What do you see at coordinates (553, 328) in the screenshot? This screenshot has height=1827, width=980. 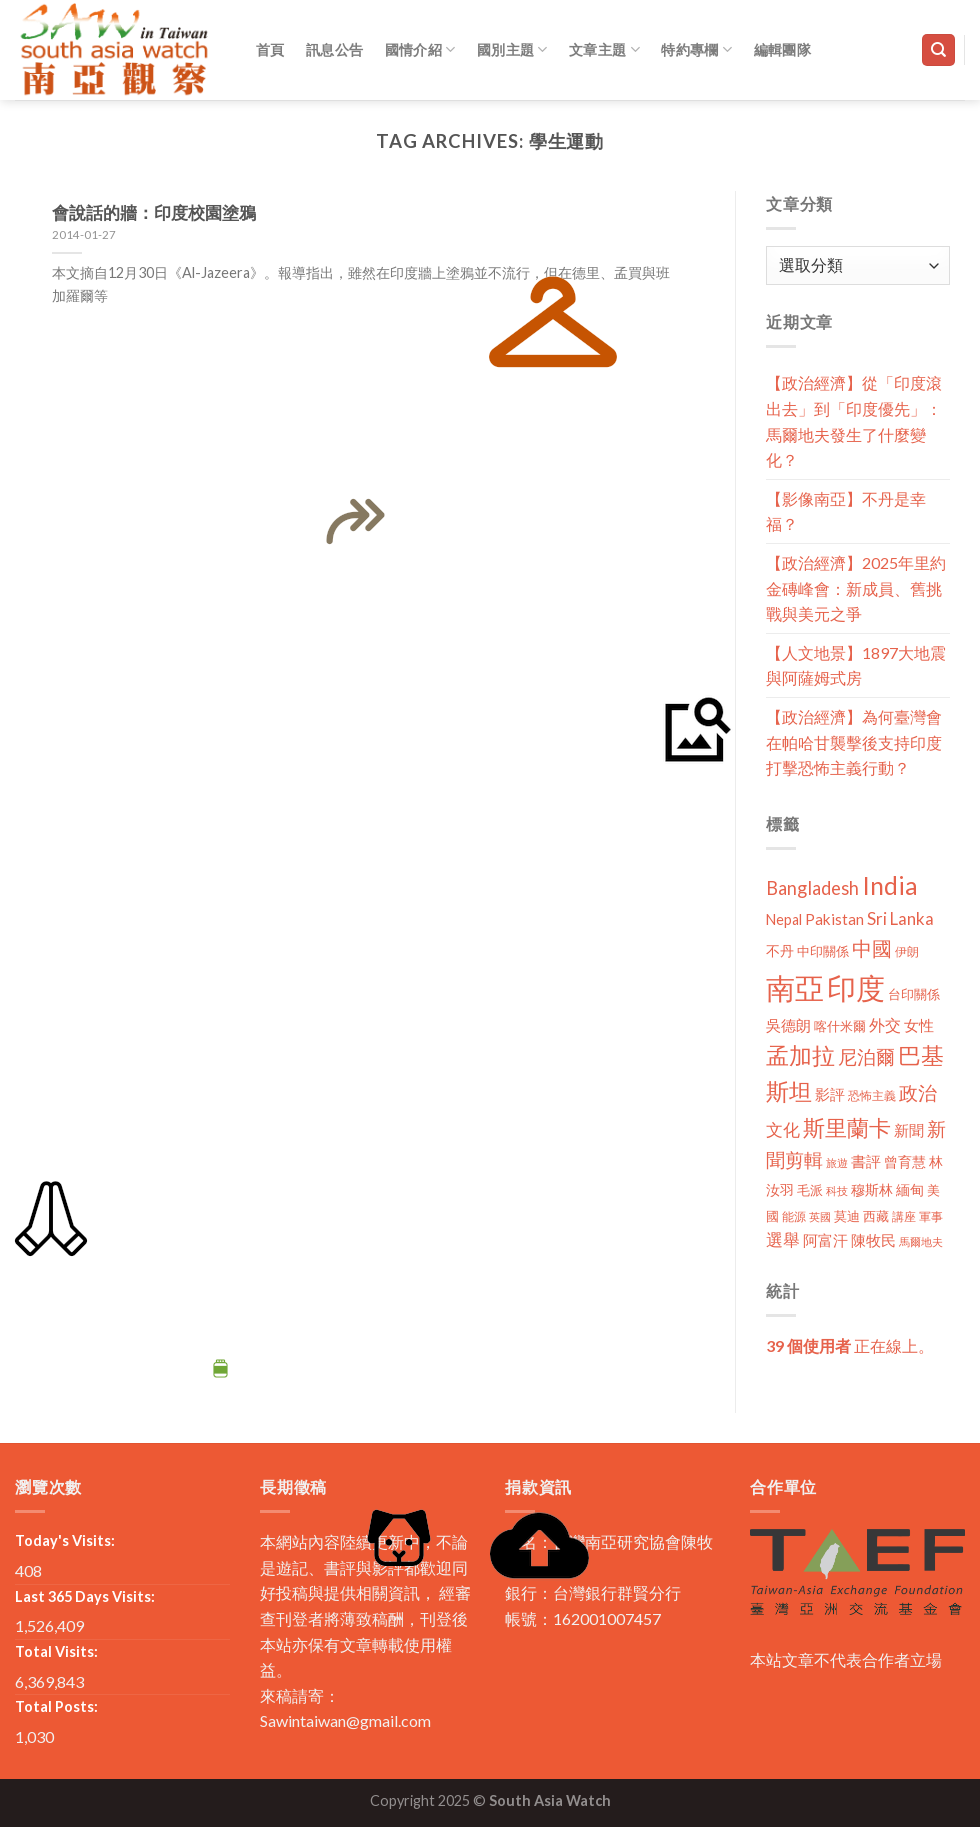 I see `access your wardrobe or closet` at bounding box center [553, 328].